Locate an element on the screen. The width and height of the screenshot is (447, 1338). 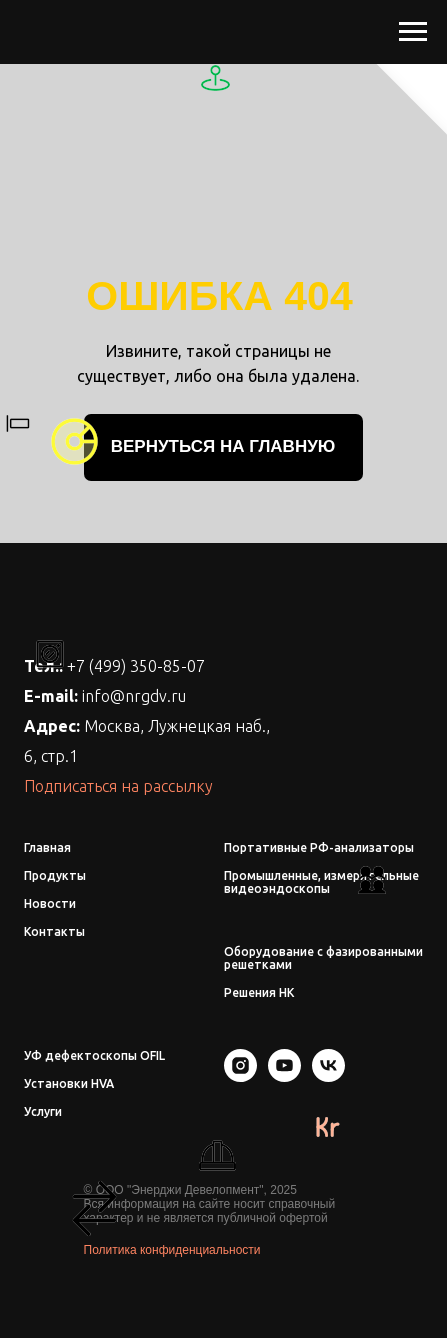
swap or exchange items is located at coordinates (94, 1208).